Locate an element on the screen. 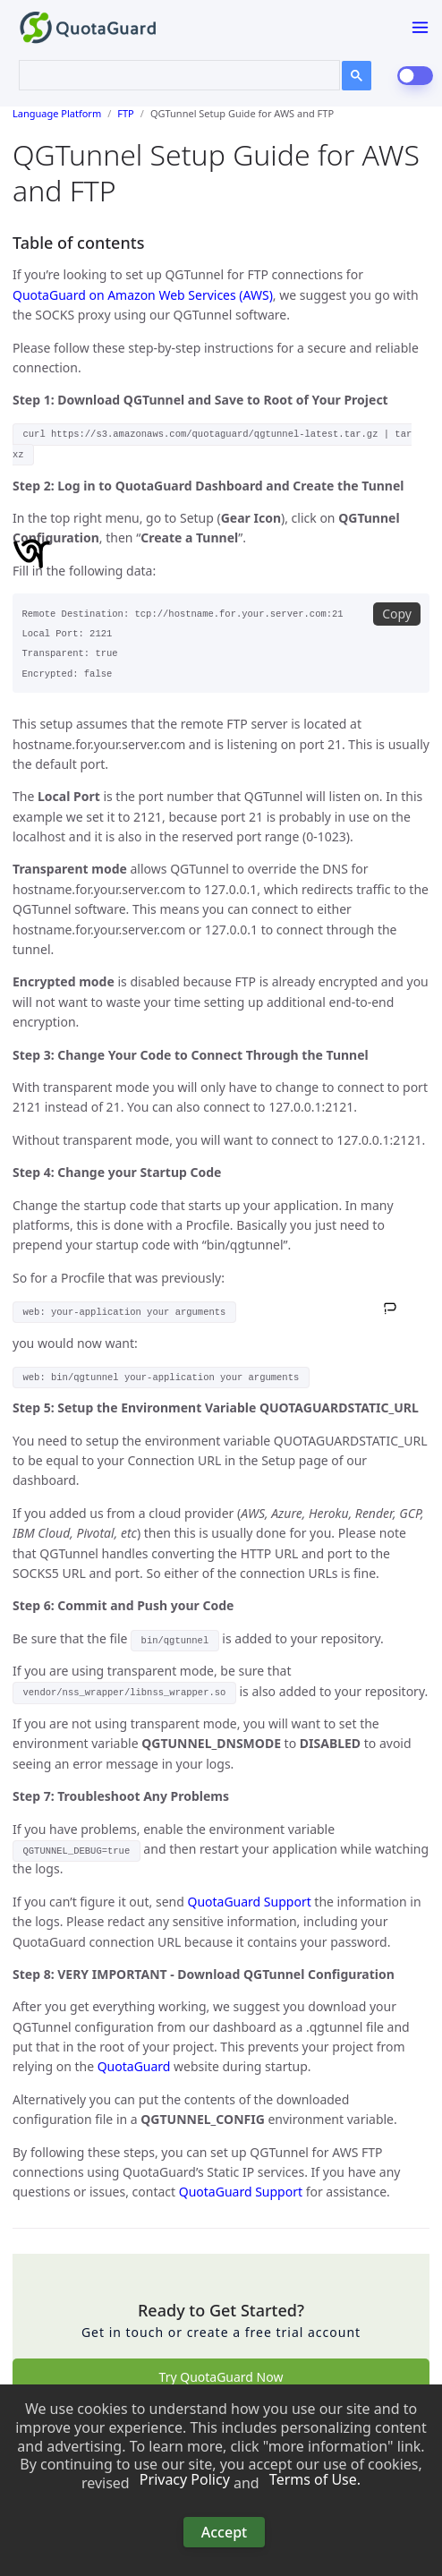  battery warning or critical battery level is located at coordinates (390, 1307).